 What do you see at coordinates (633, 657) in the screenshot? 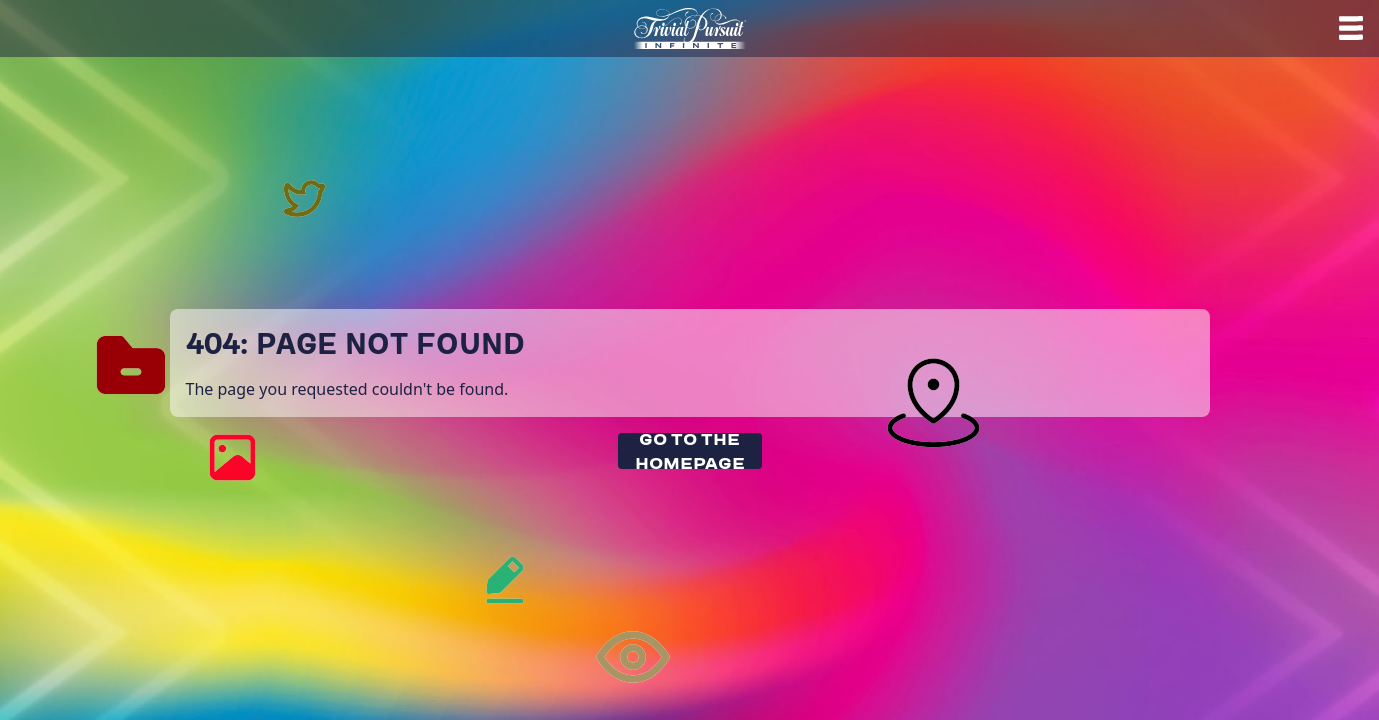
I see `view or preview content` at bounding box center [633, 657].